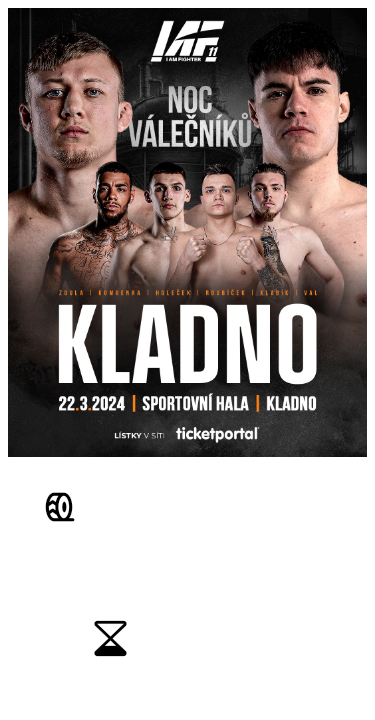  I want to click on indicates a no smoking zone, so click(168, 235).